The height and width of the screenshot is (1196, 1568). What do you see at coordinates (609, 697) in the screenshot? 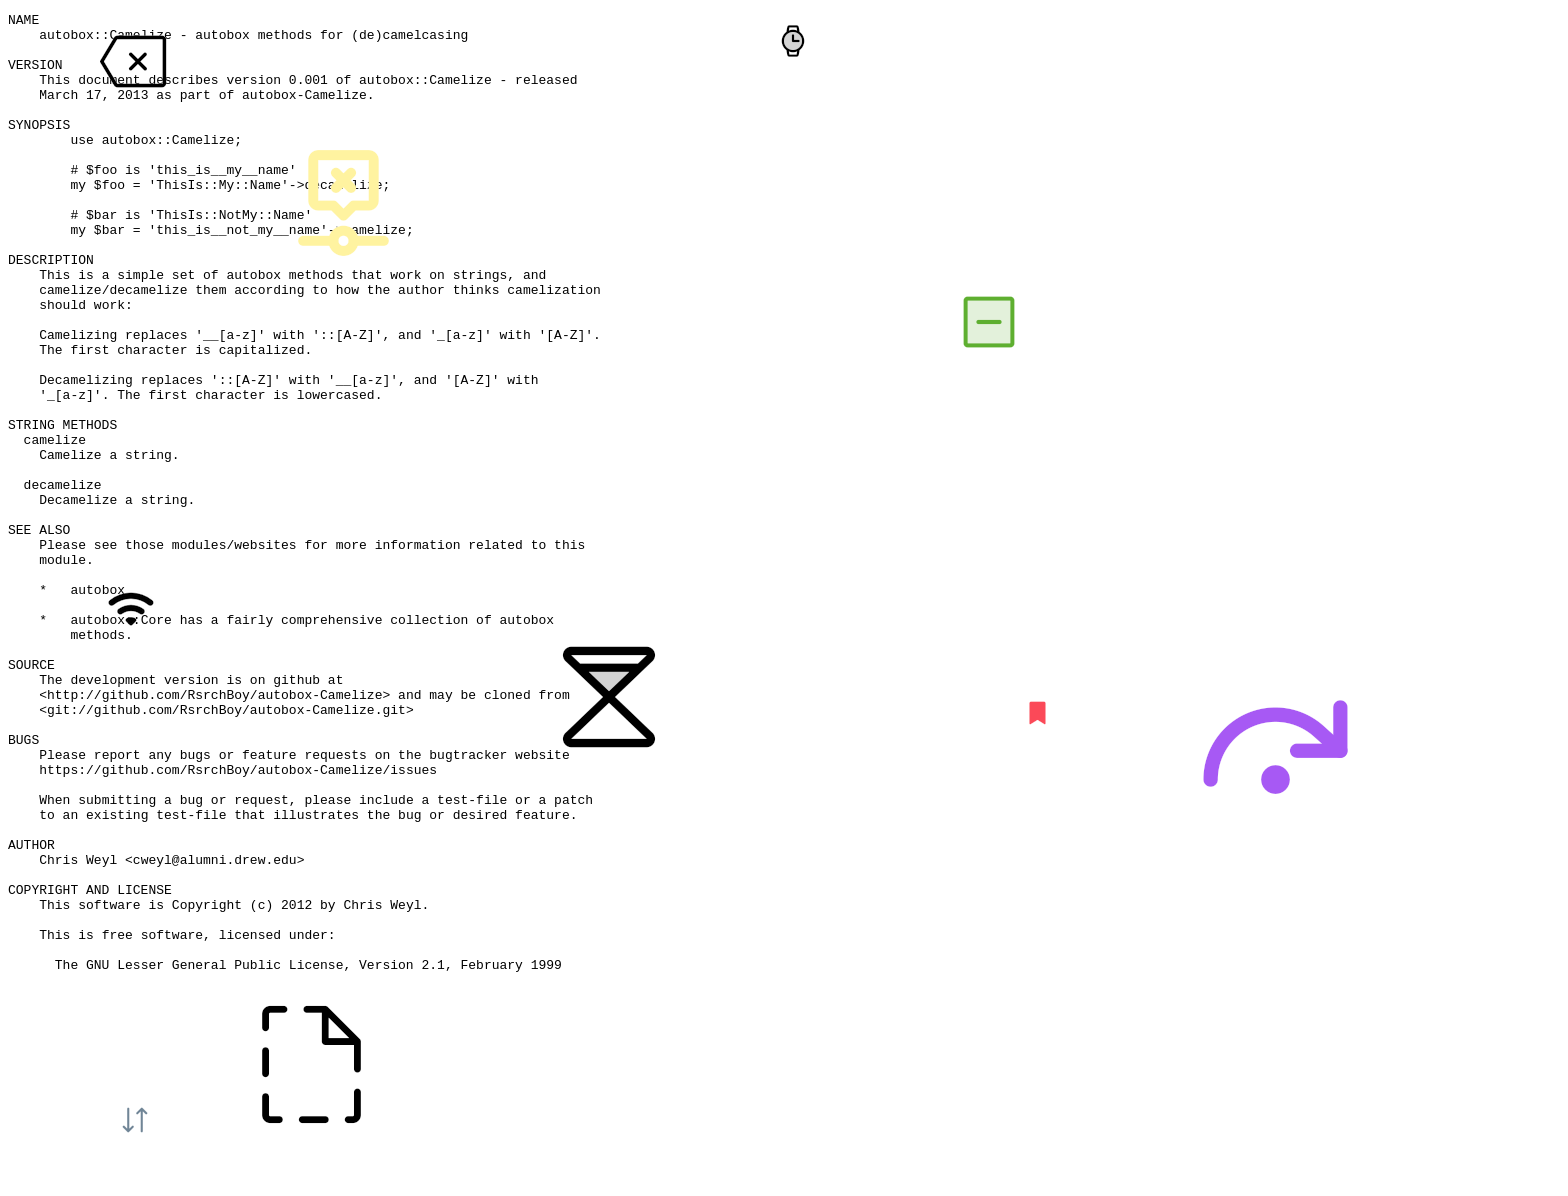
I see `indicates high time remaining on a timer or process` at bounding box center [609, 697].